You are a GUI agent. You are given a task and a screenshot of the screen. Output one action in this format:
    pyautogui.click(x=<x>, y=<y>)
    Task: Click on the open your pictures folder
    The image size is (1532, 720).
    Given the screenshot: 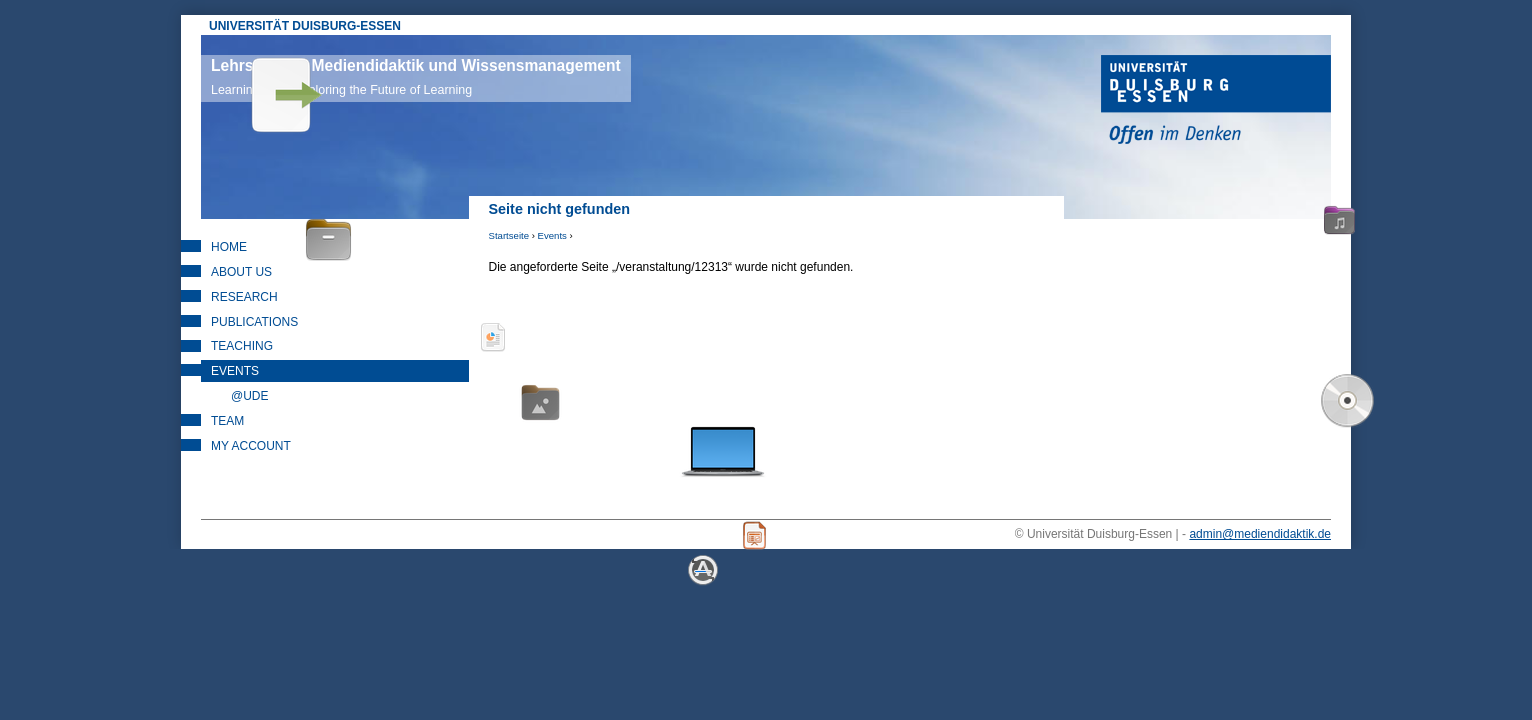 What is the action you would take?
    pyautogui.click(x=540, y=402)
    